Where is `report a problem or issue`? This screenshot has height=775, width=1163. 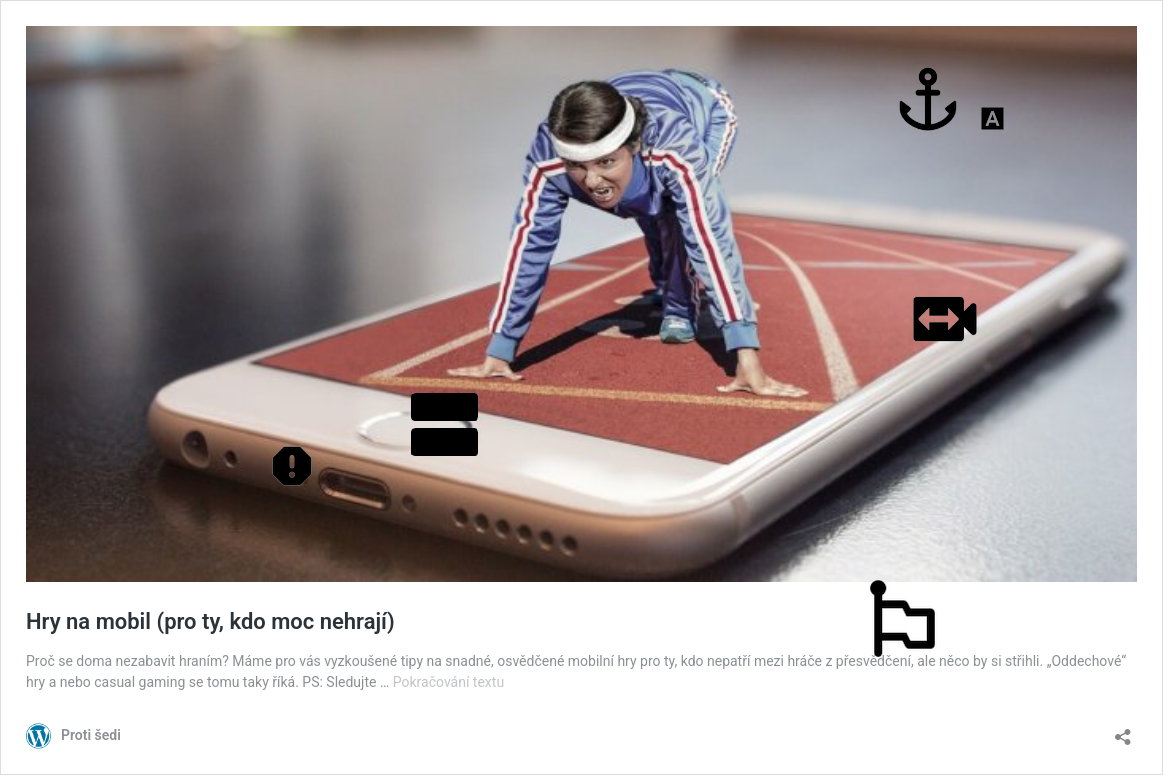 report a problem or issue is located at coordinates (292, 466).